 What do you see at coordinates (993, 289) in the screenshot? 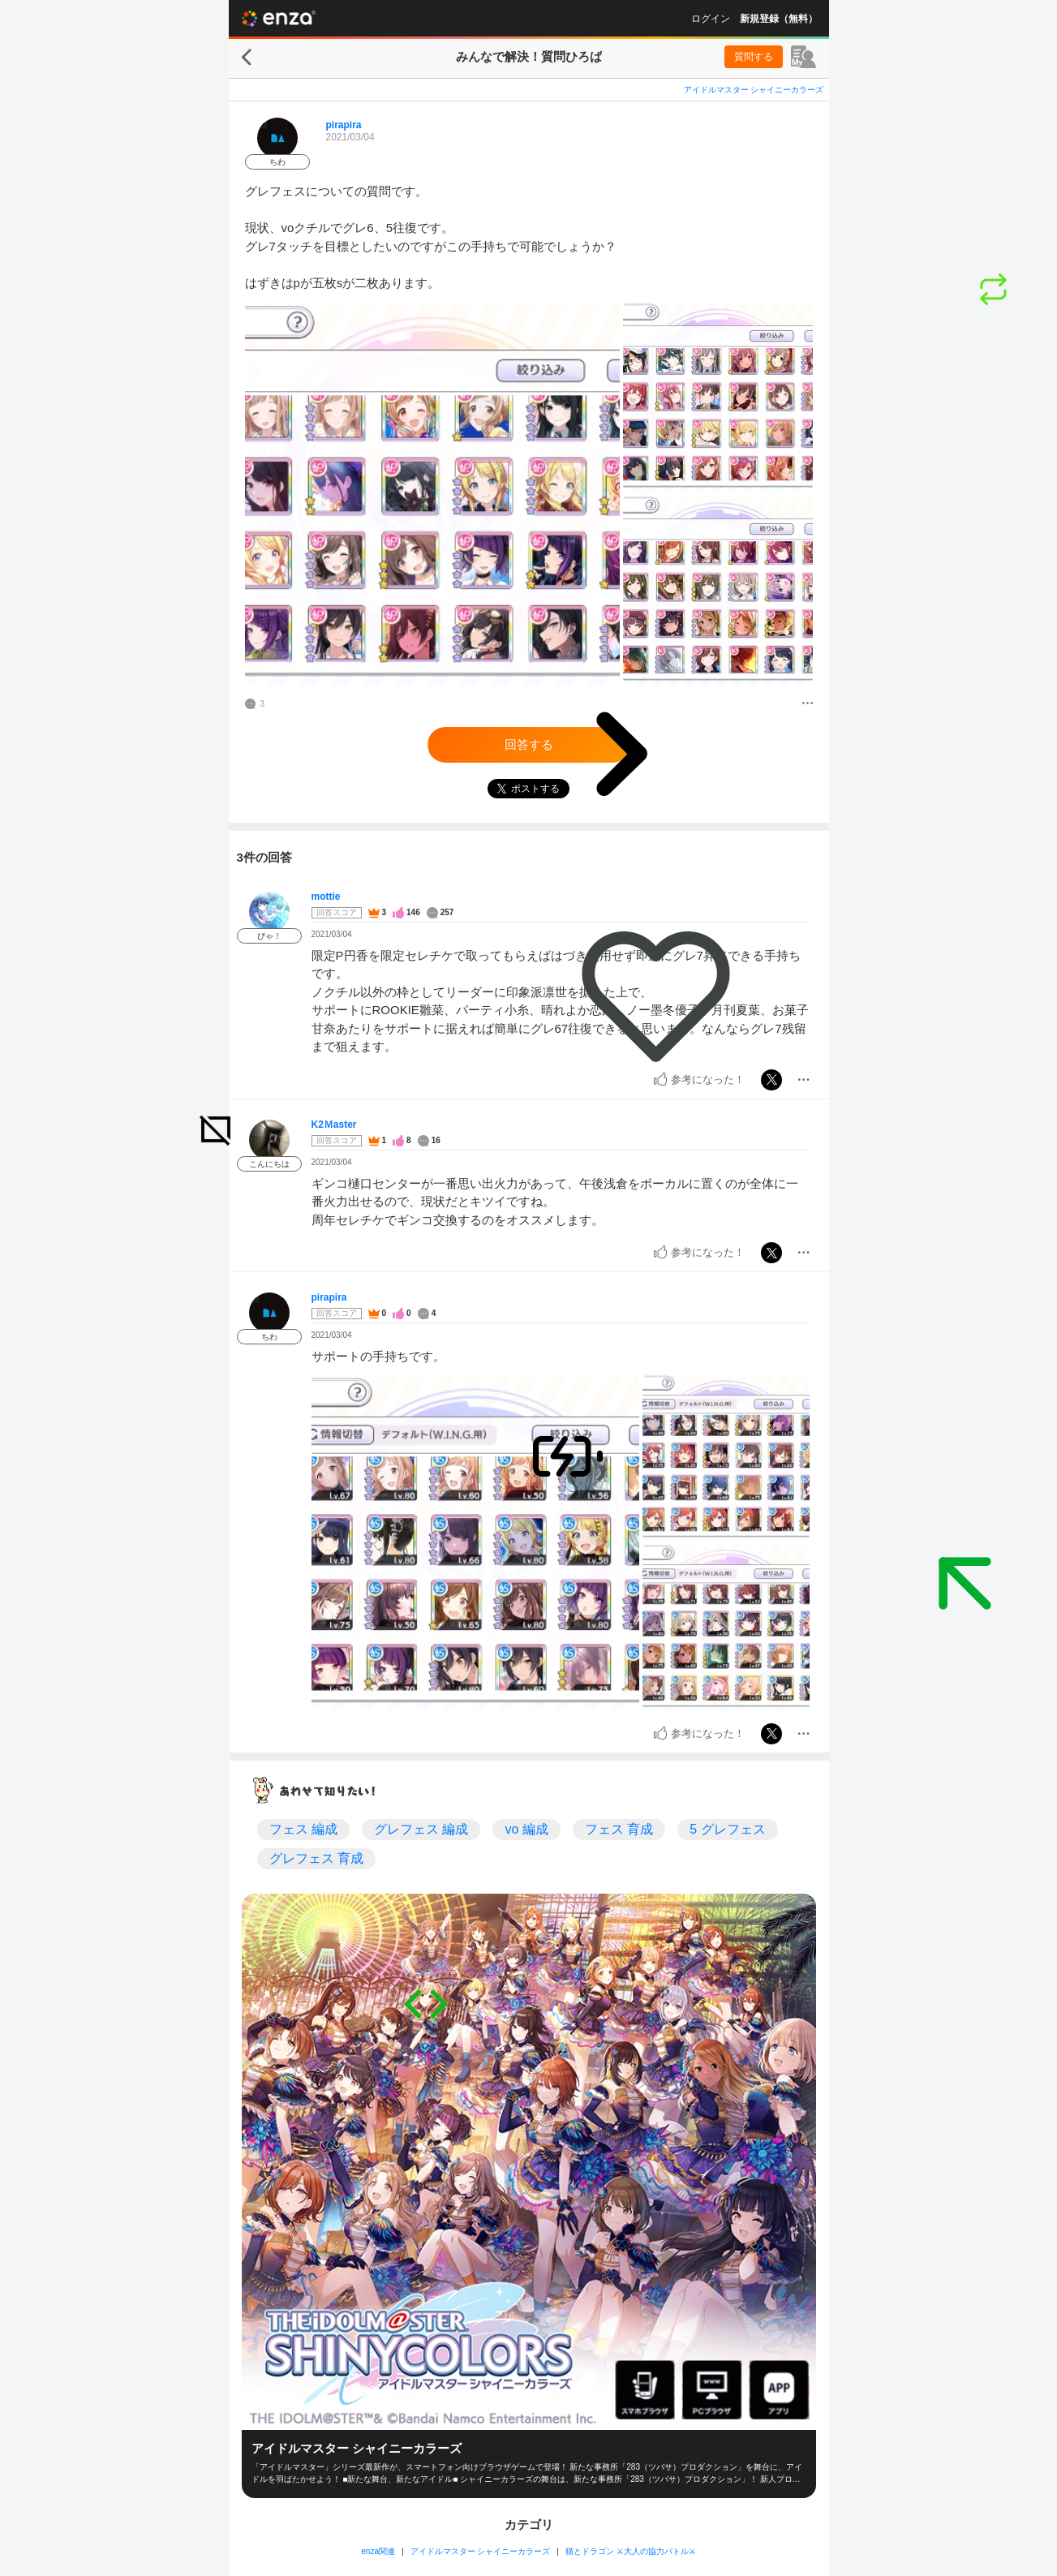
I see `enable repeat or loop mode` at bounding box center [993, 289].